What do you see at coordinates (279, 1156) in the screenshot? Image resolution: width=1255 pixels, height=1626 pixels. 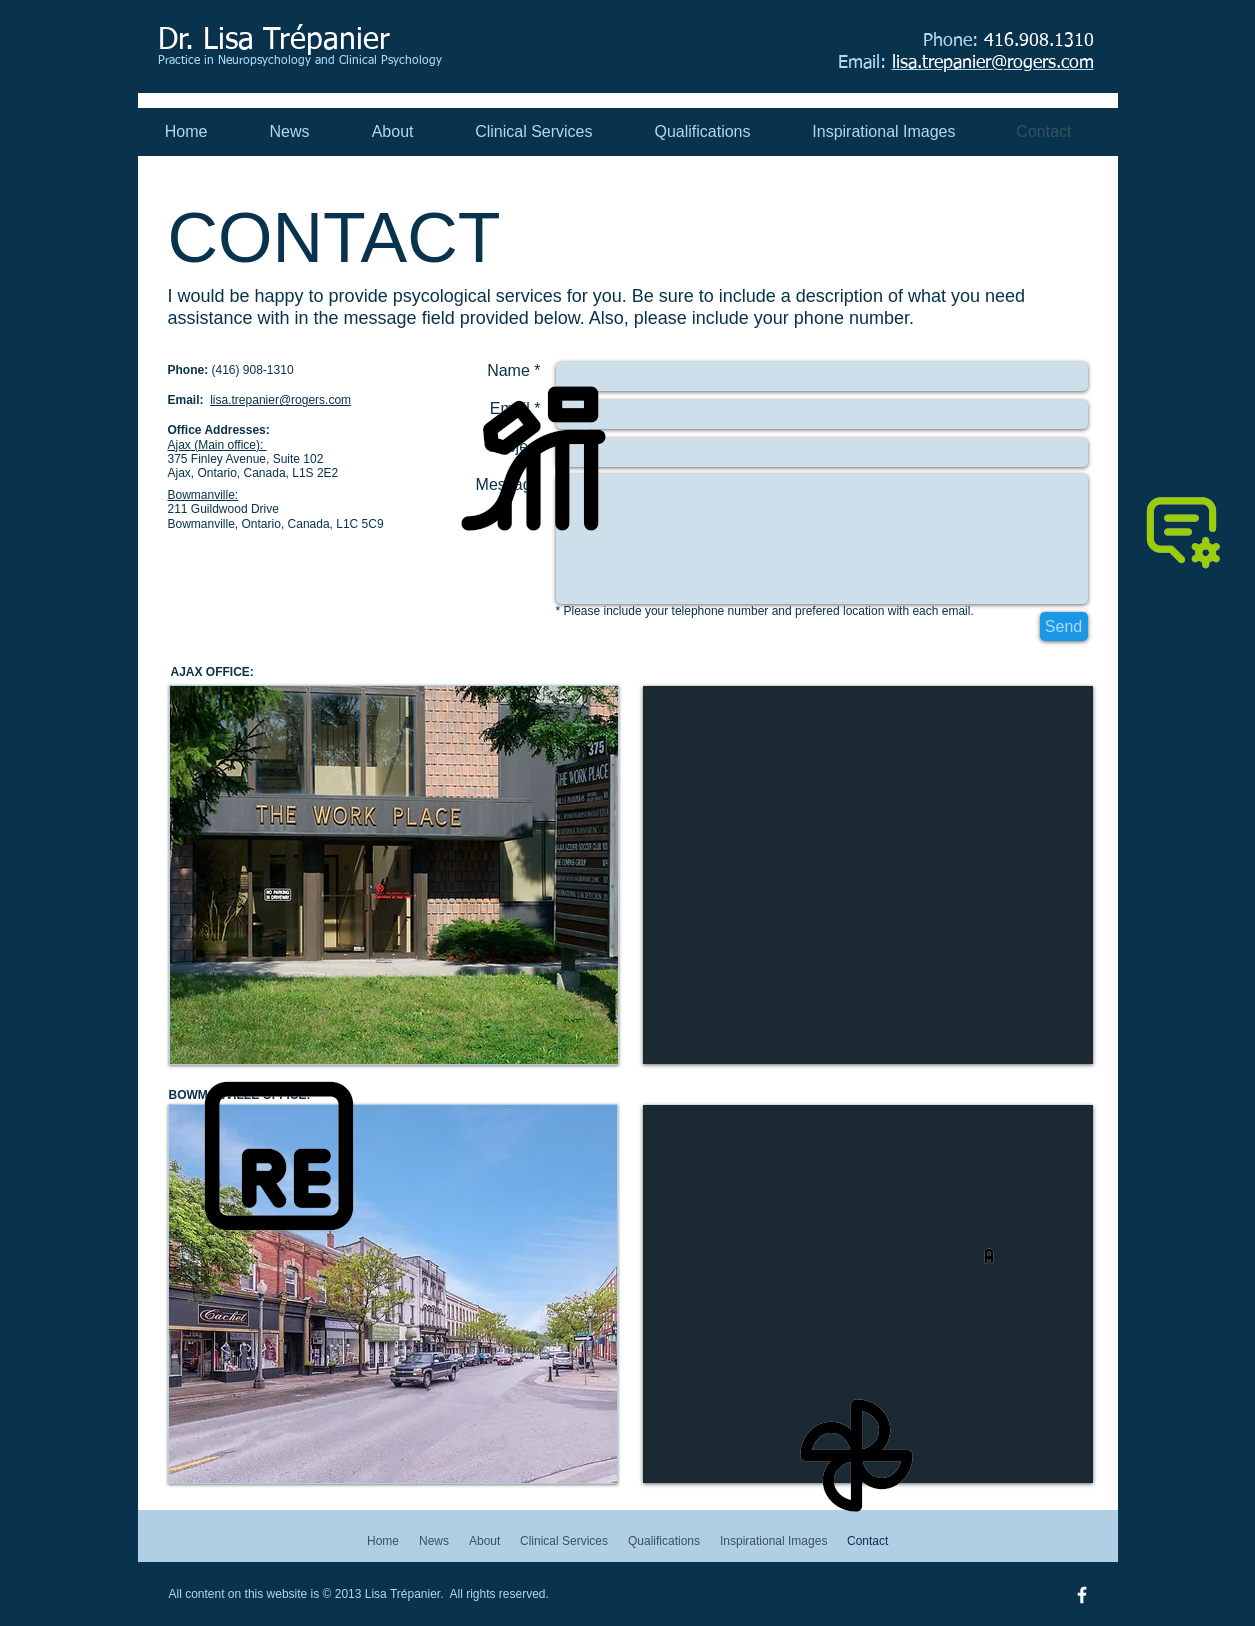 I see `ReasonML programming language logo` at bounding box center [279, 1156].